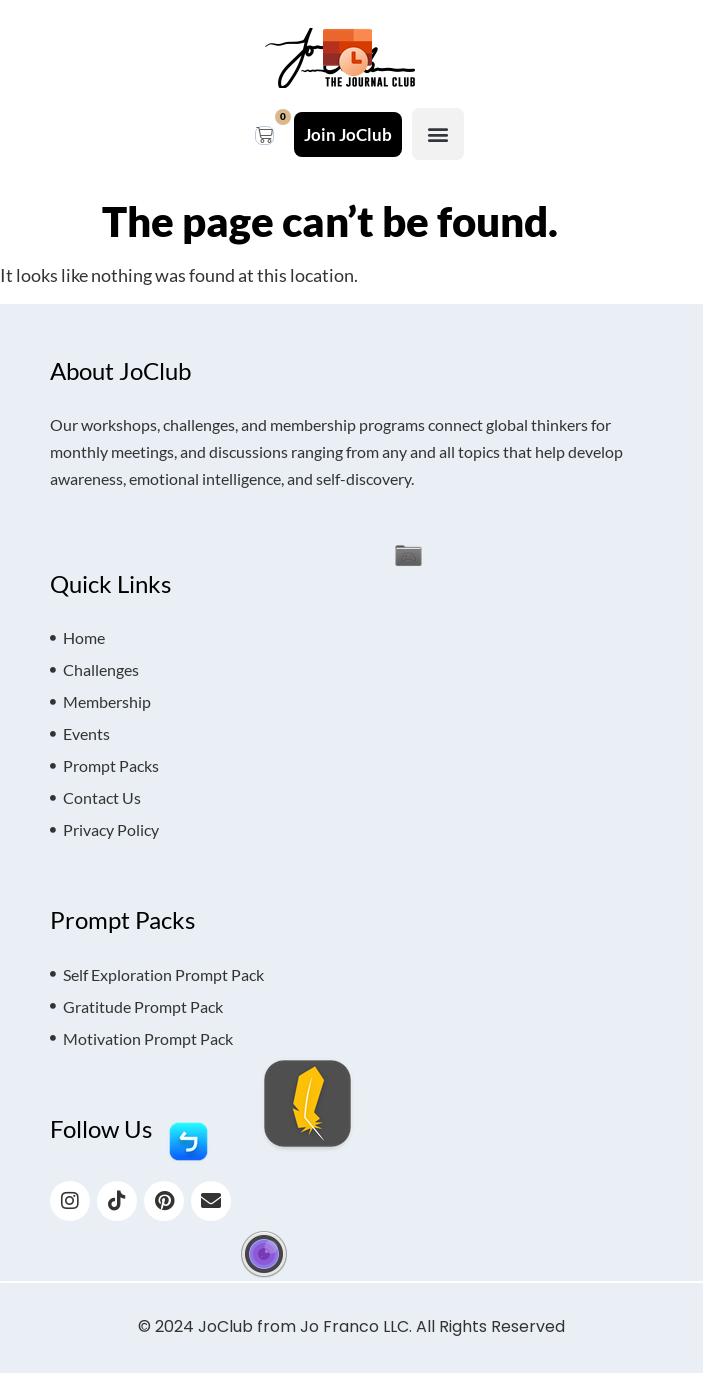  I want to click on launch linux lite application, so click(307, 1103).